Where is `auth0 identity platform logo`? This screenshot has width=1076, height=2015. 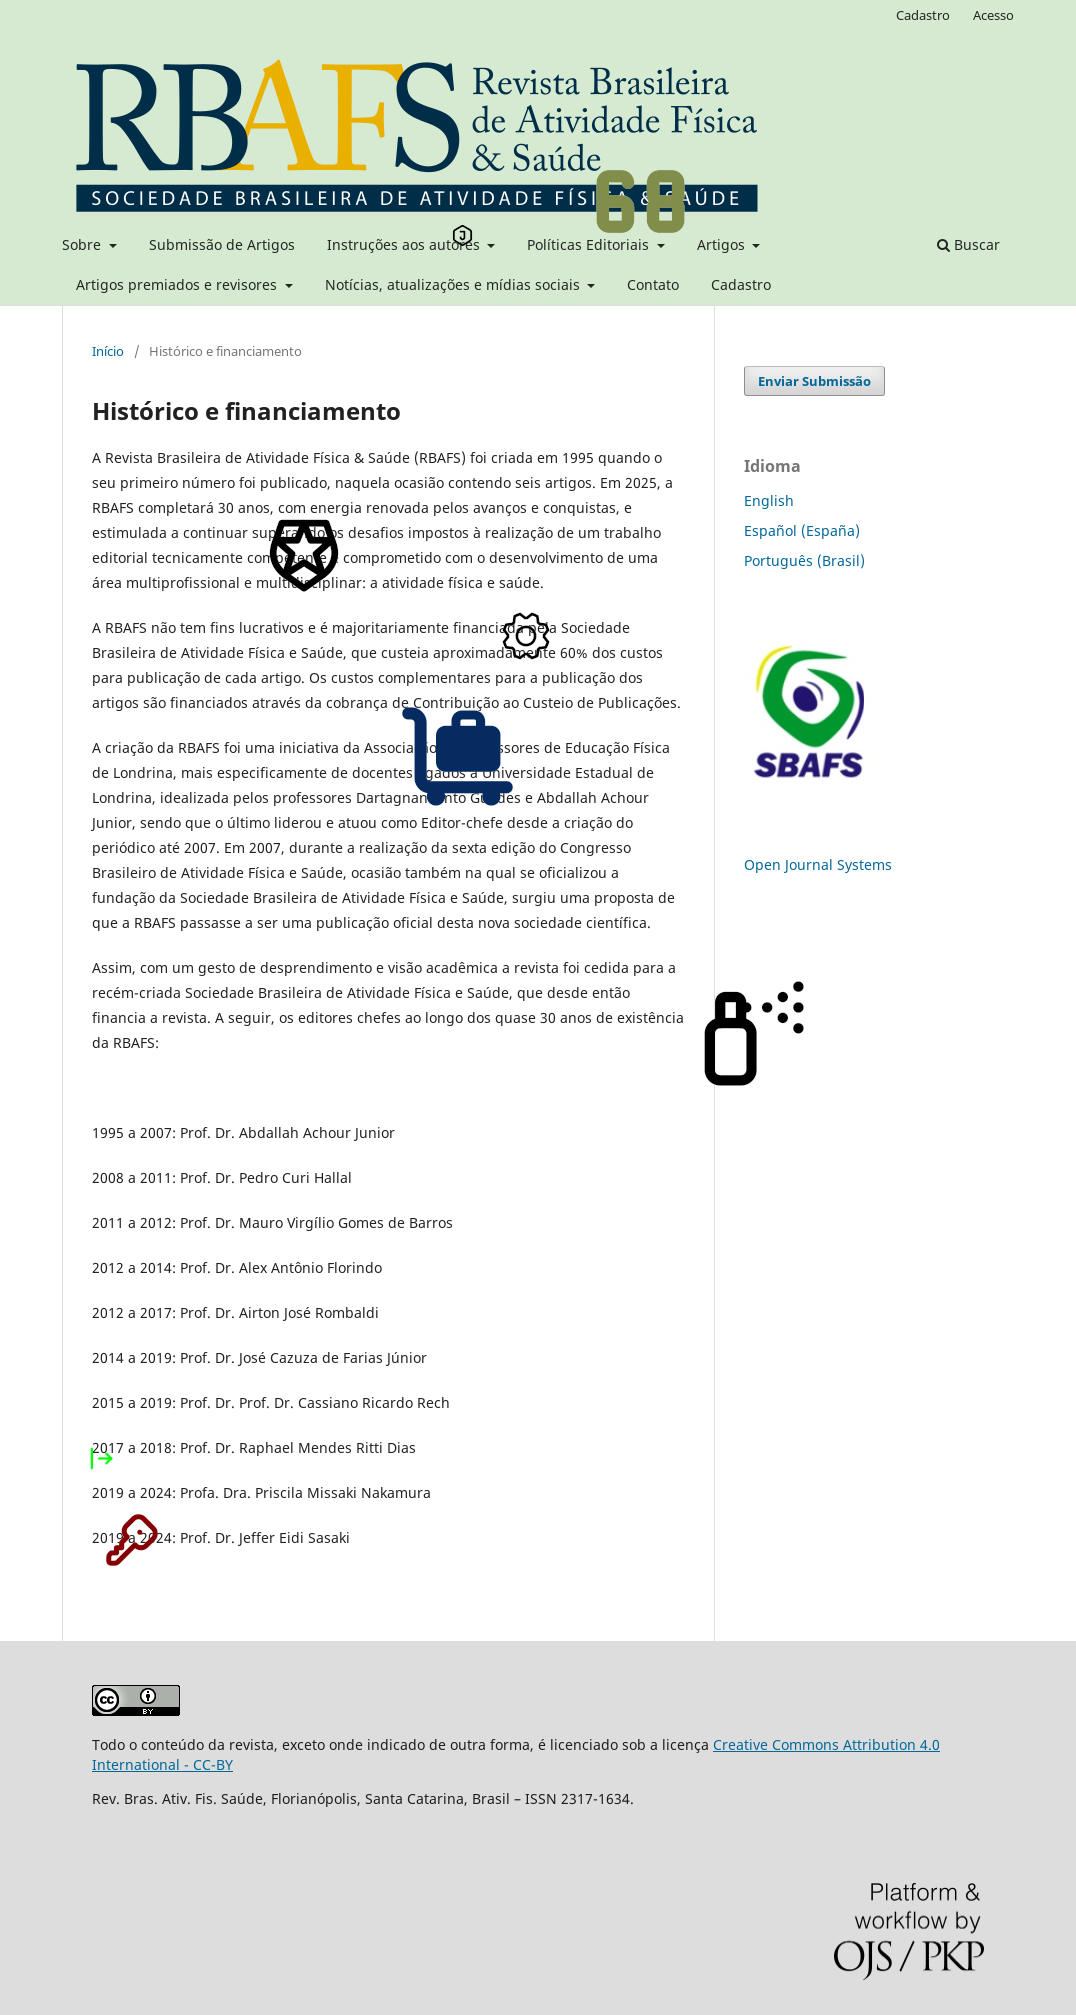 auth0 identity platform logo is located at coordinates (304, 554).